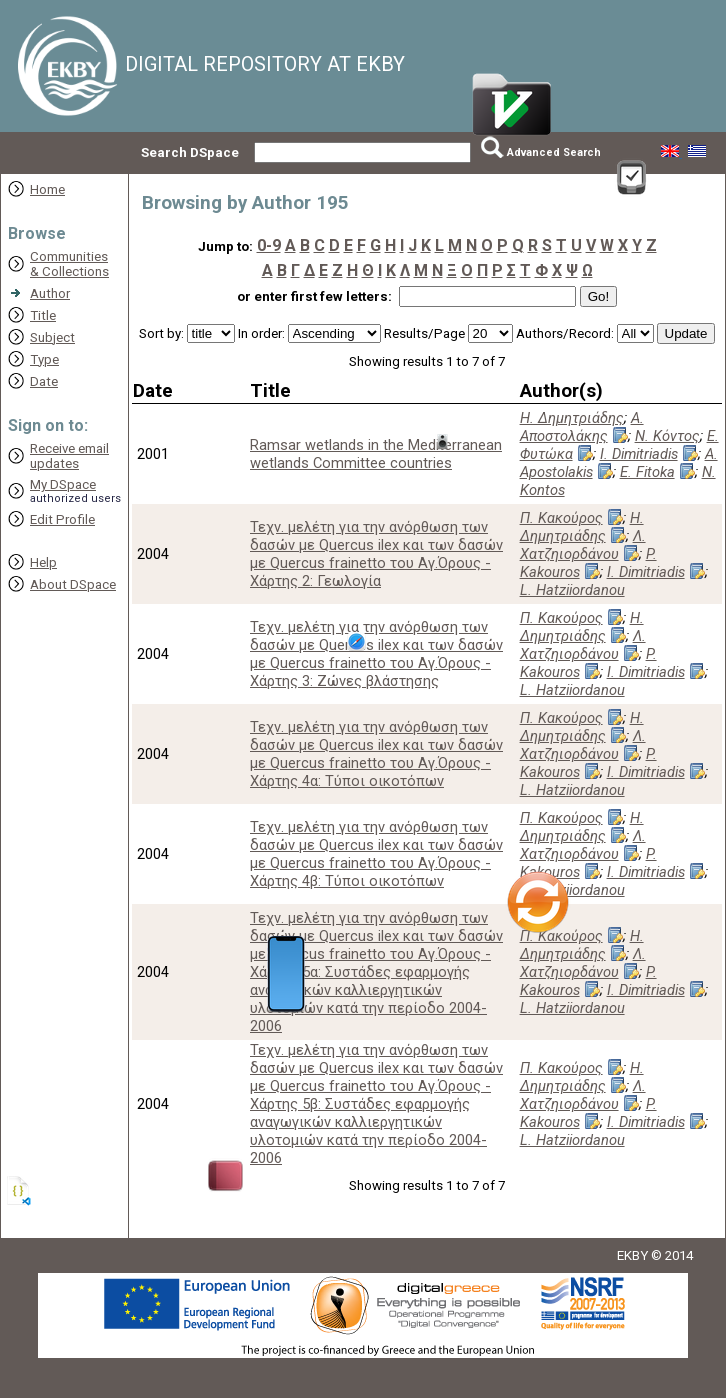 This screenshot has width=726, height=1398. What do you see at coordinates (538, 902) in the screenshot?
I see `sync data across devices` at bounding box center [538, 902].